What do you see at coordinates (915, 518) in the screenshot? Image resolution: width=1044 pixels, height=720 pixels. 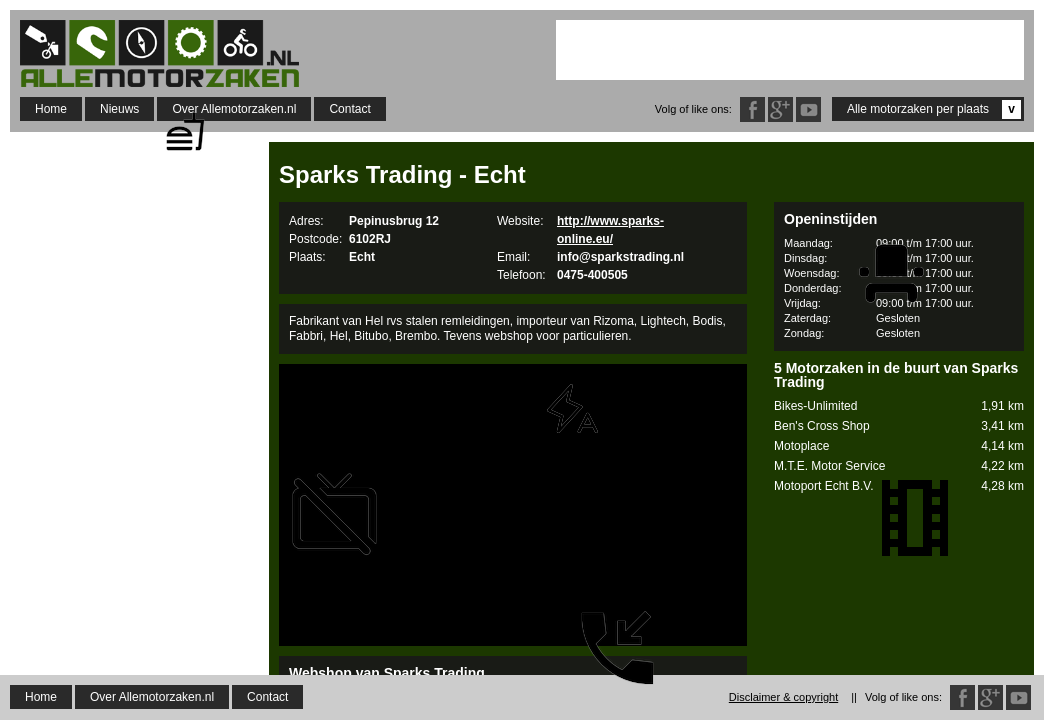 I see `browse local movie theaters` at bounding box center [915, 518].